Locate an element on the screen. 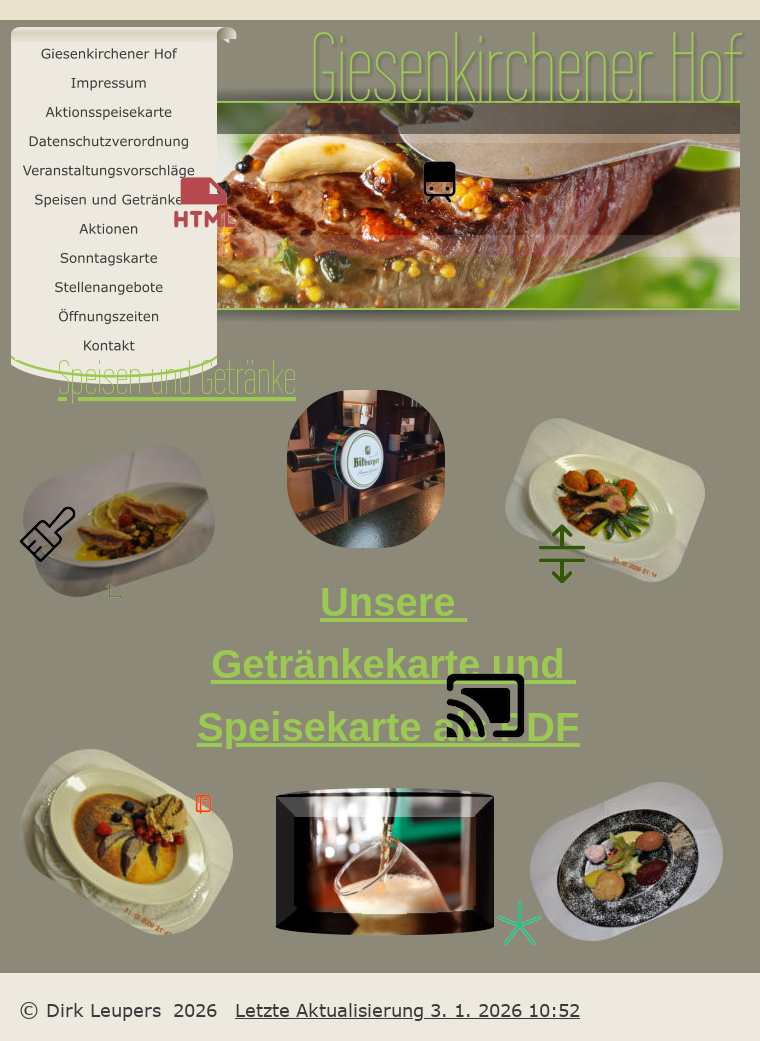 This screenshot has height=1041, width=760. access train schedules or rail services is located at coordinates (439, 180).